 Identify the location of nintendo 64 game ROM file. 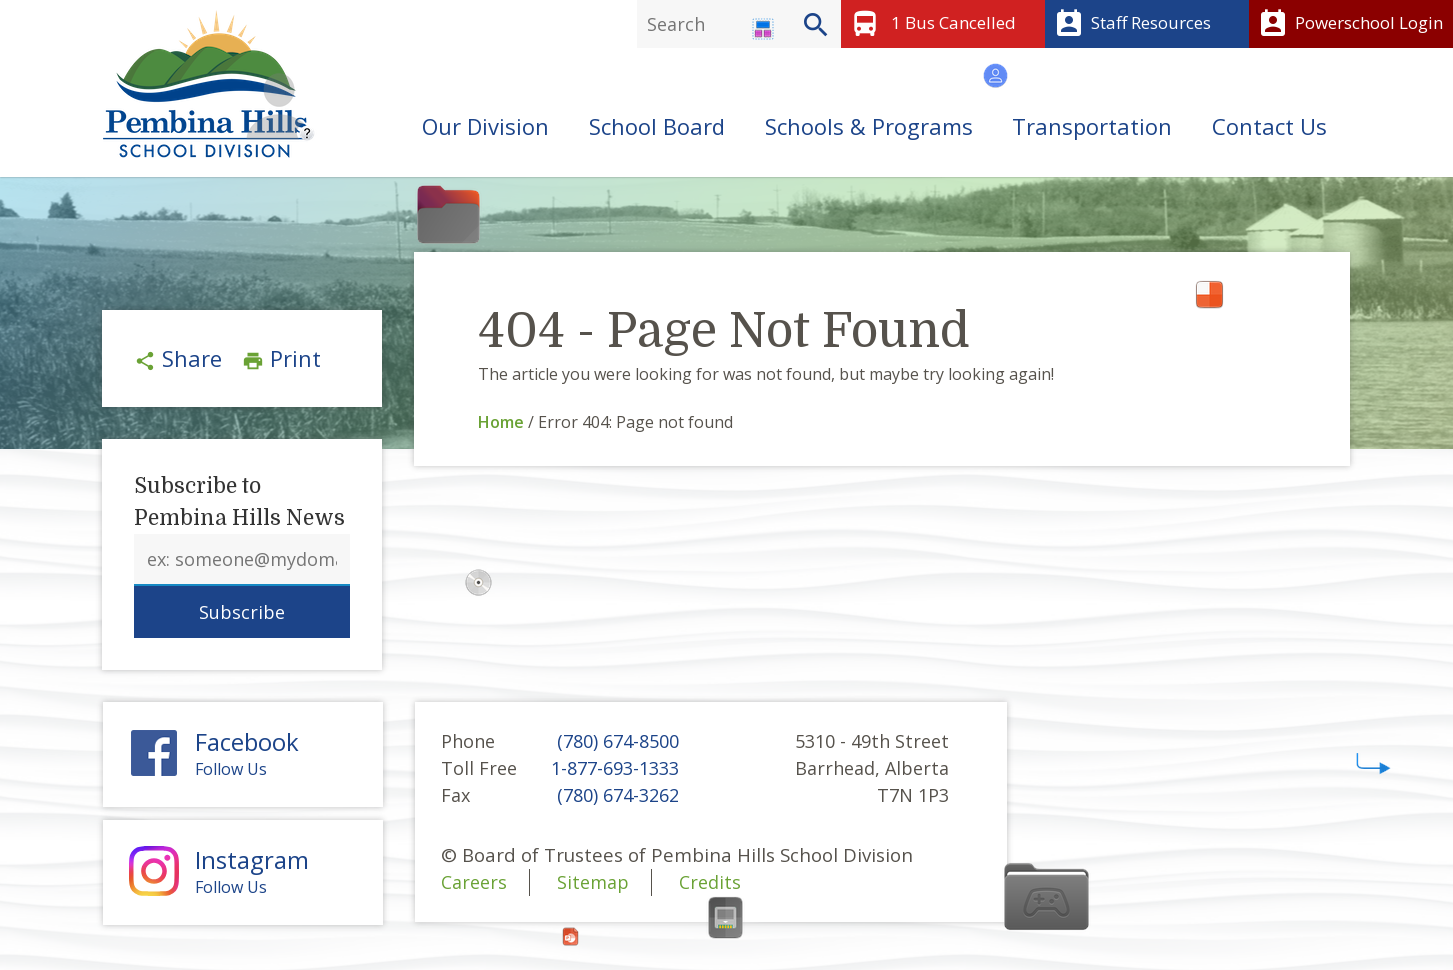
(725, 917).